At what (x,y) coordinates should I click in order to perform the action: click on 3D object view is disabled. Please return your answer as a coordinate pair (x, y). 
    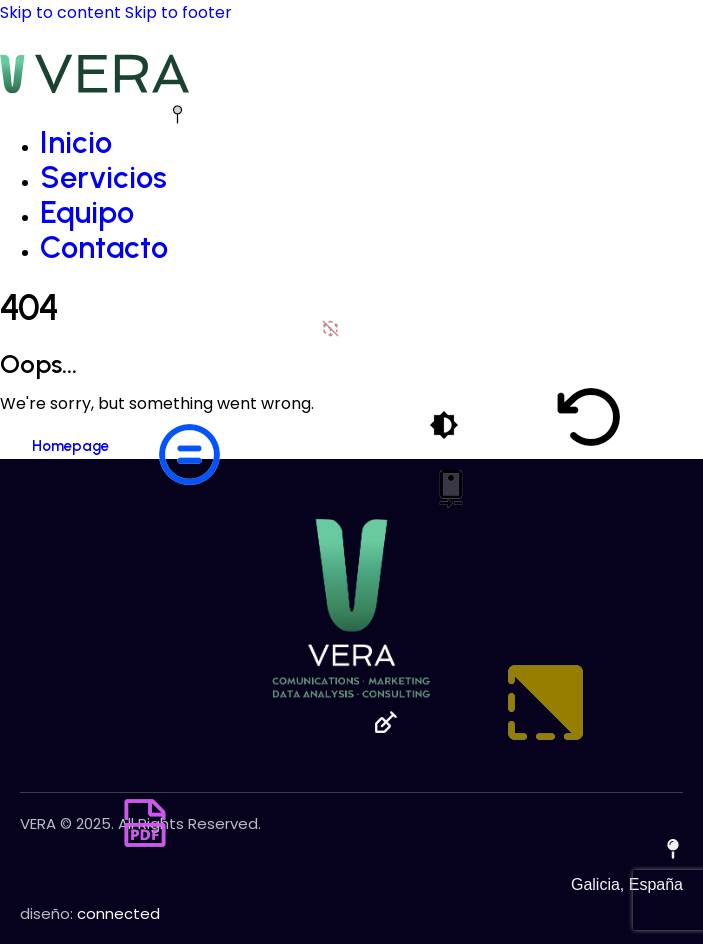
    Looking at the image, I should click on (330, 328).